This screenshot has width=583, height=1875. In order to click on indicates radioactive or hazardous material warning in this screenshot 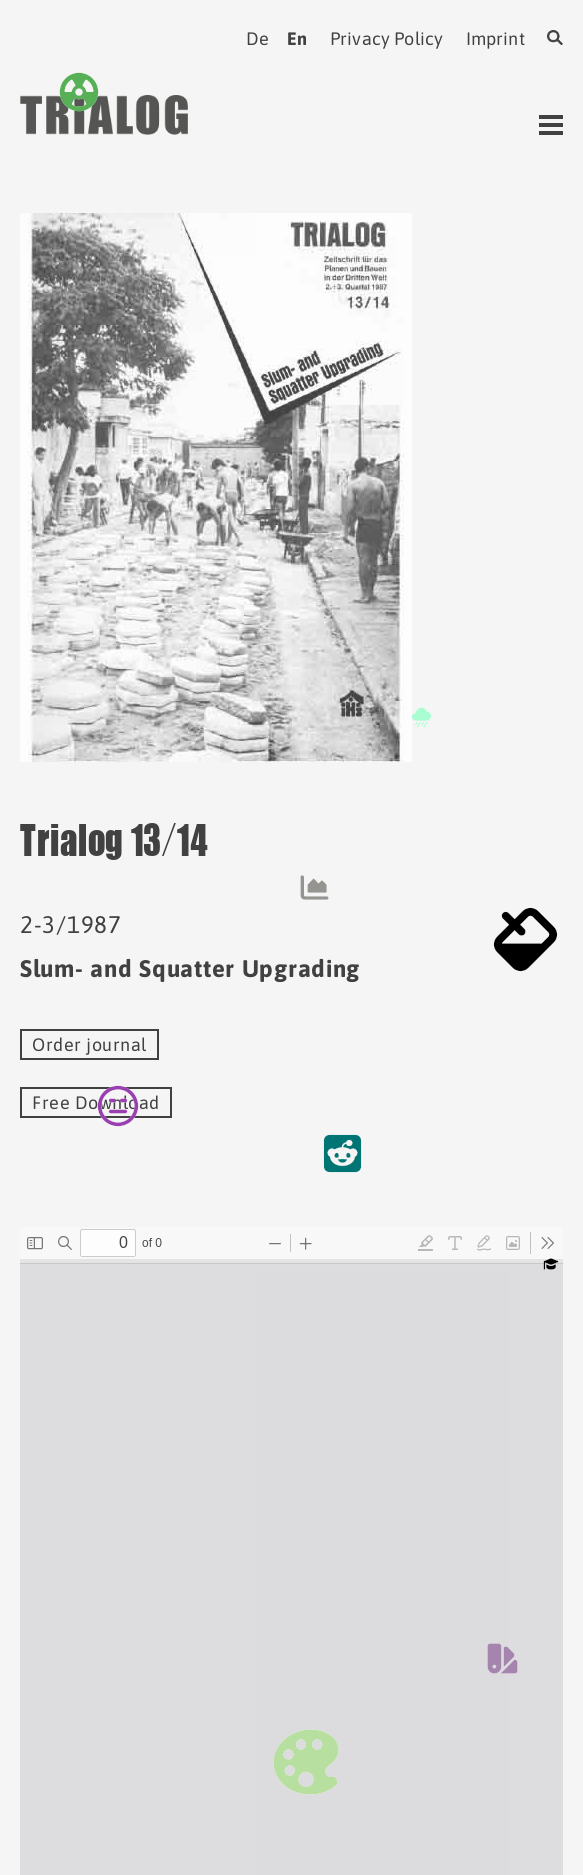, I will do `click(79, 92)`.